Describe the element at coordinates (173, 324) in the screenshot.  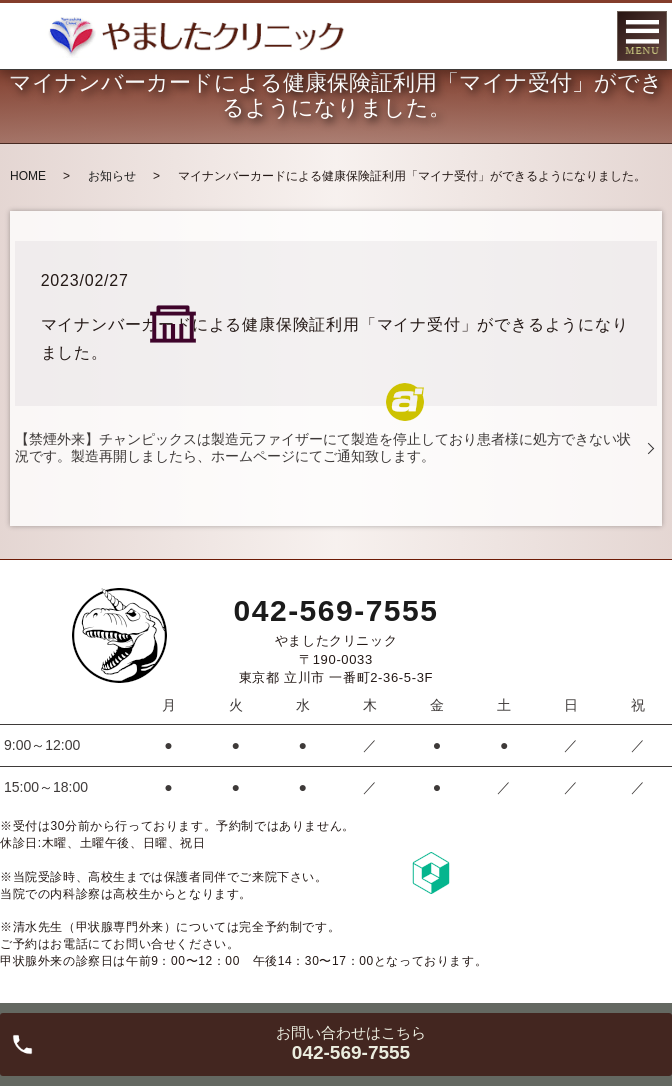
I see `access government services` at that location.